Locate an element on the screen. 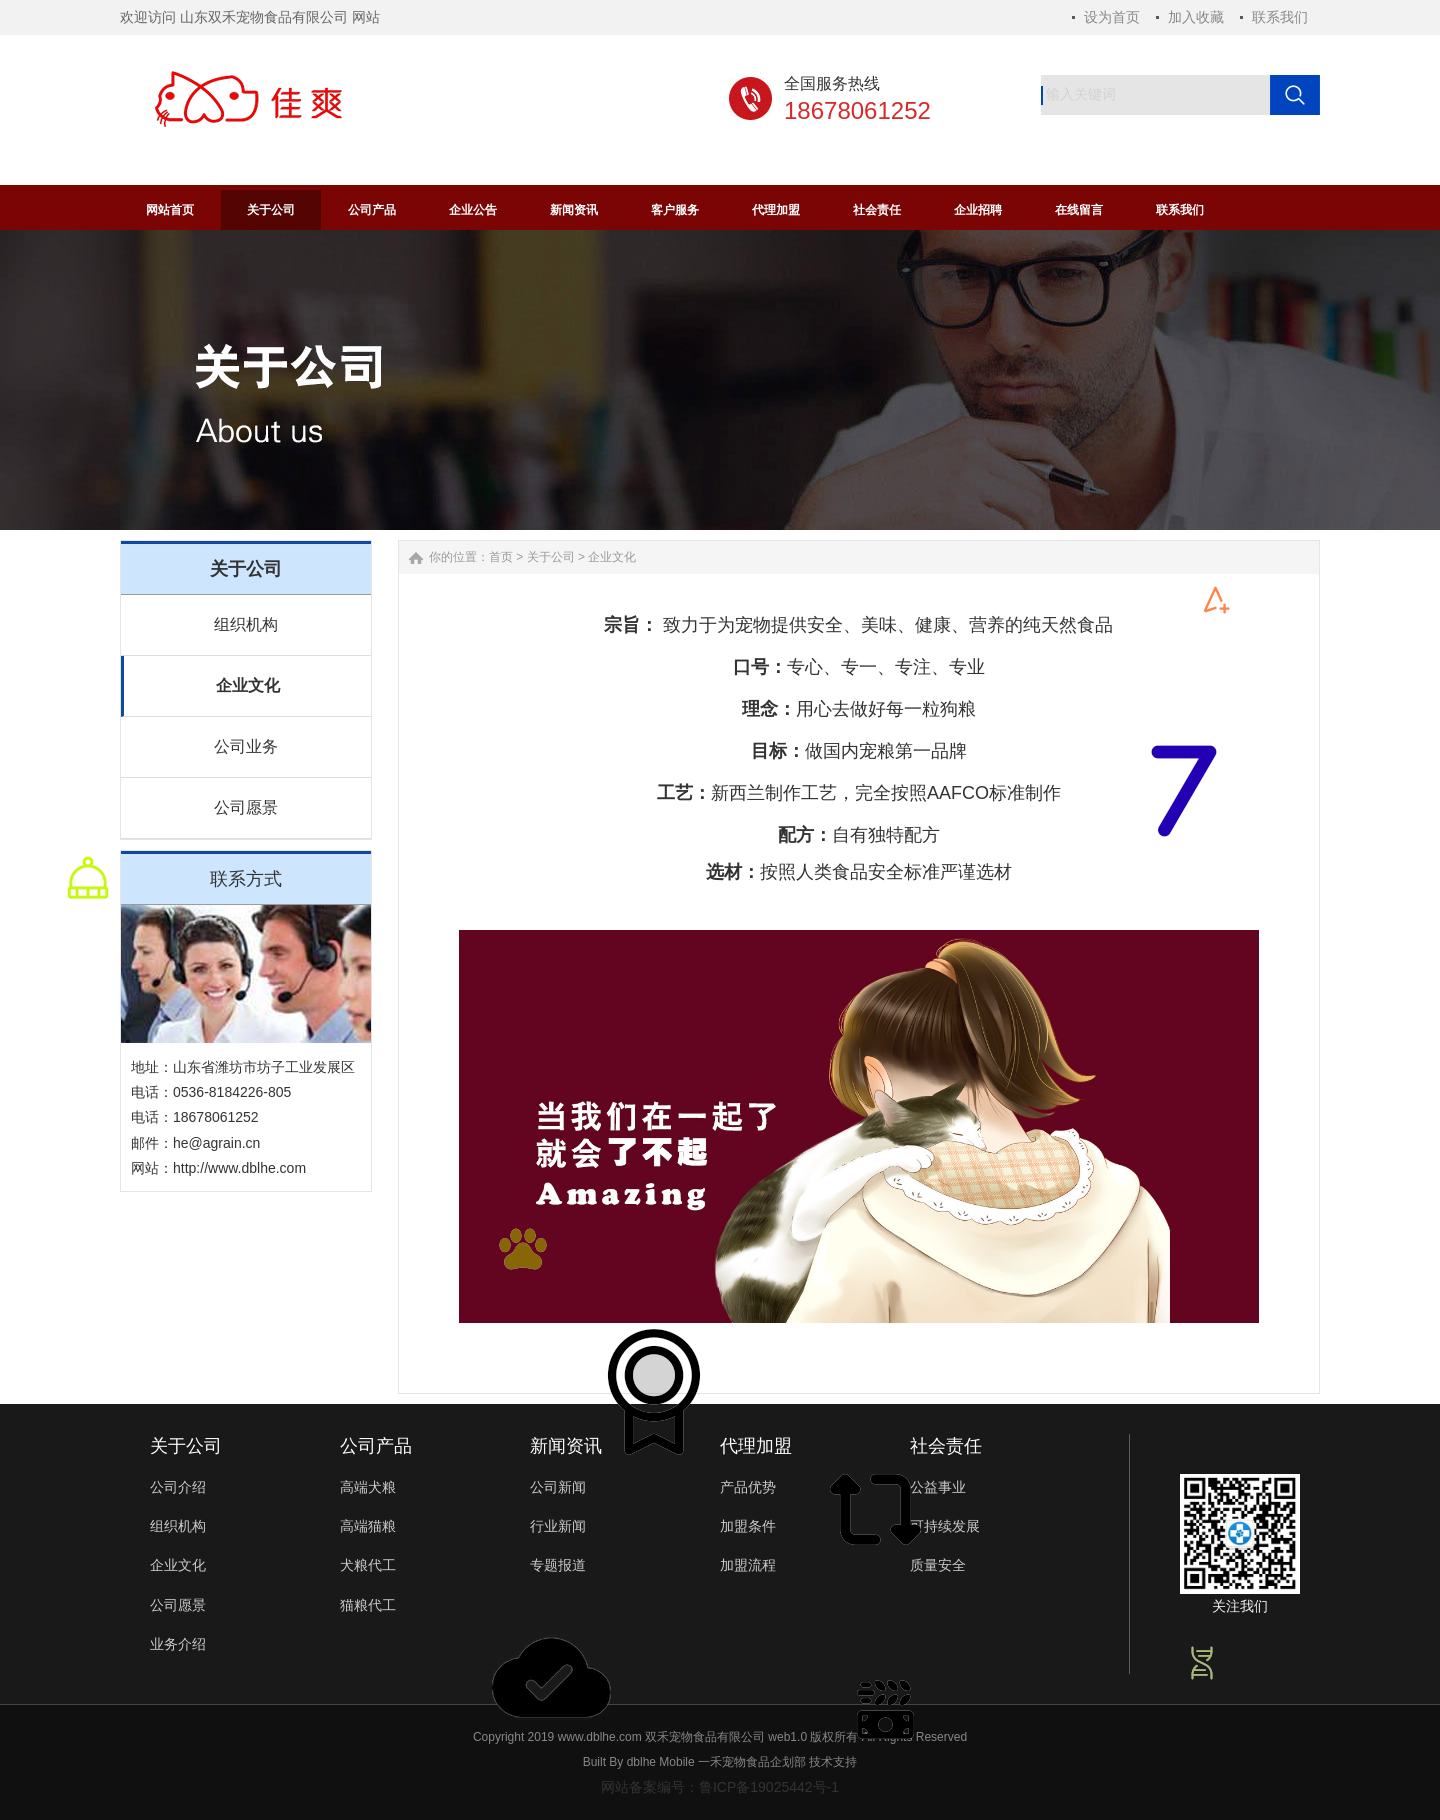 This screenshot has height=1820, width=1440. retweet or repost this content is located at coordinates (875, 1509).